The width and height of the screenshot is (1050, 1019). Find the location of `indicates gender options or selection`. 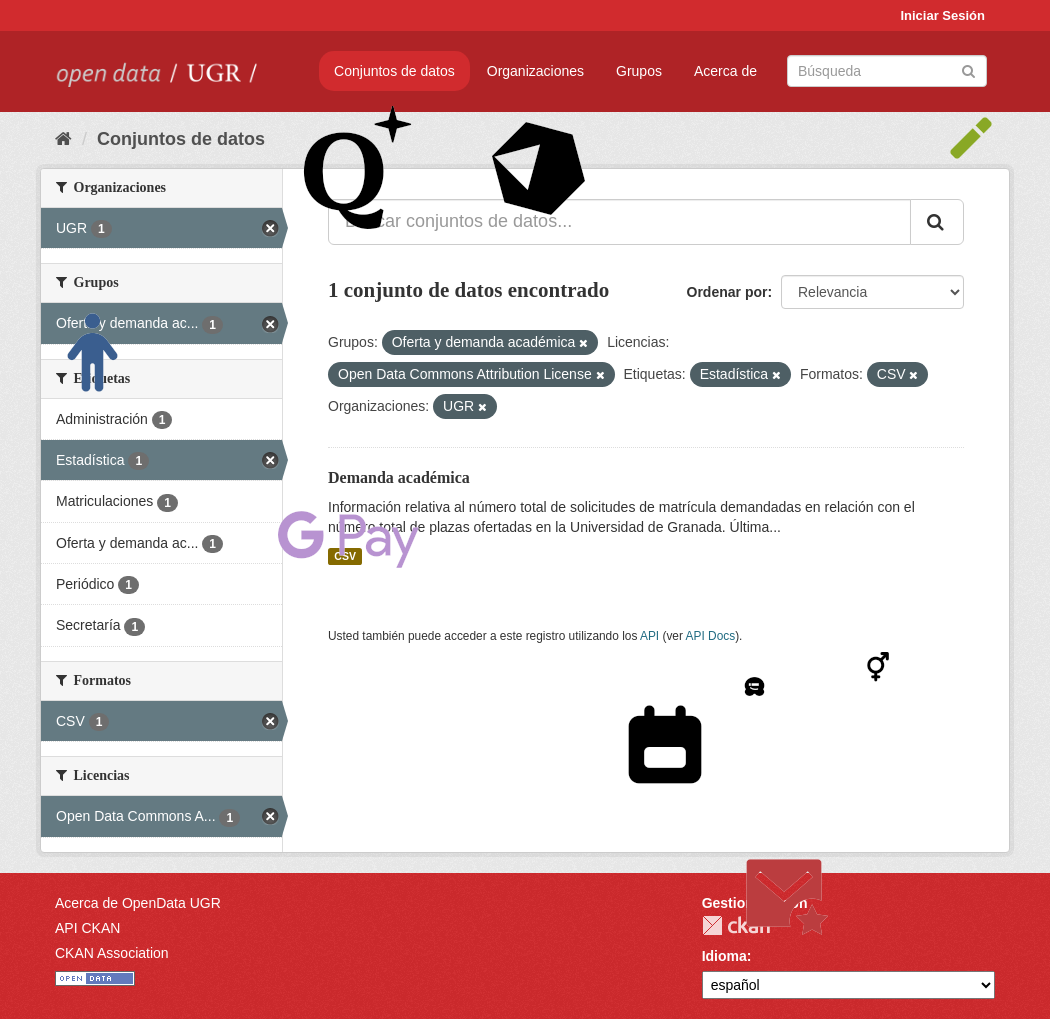

indicates gender options or selection is located at coordinates (876, 667).